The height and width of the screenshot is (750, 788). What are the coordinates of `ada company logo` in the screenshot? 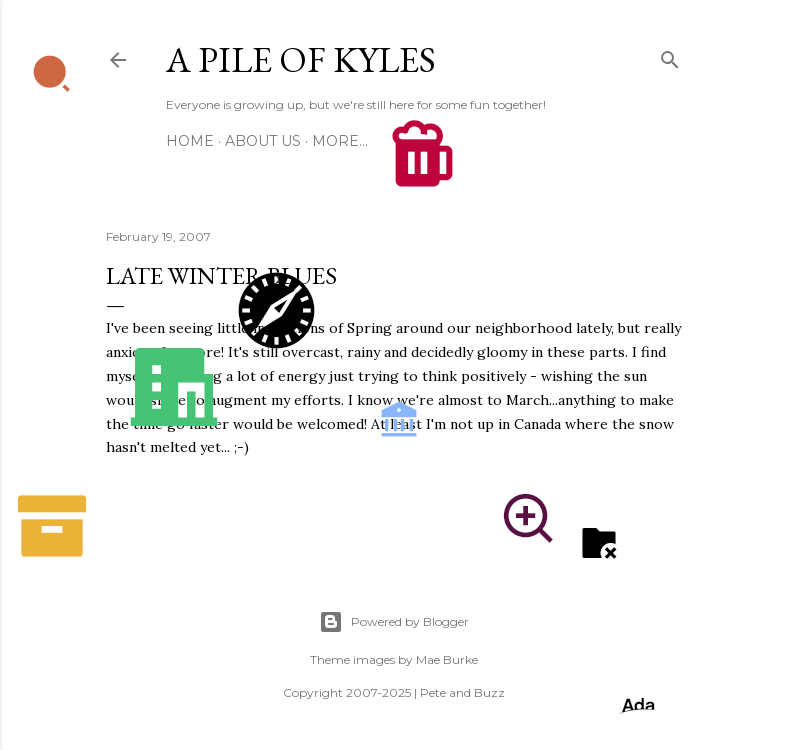 It's located at (637, 706).